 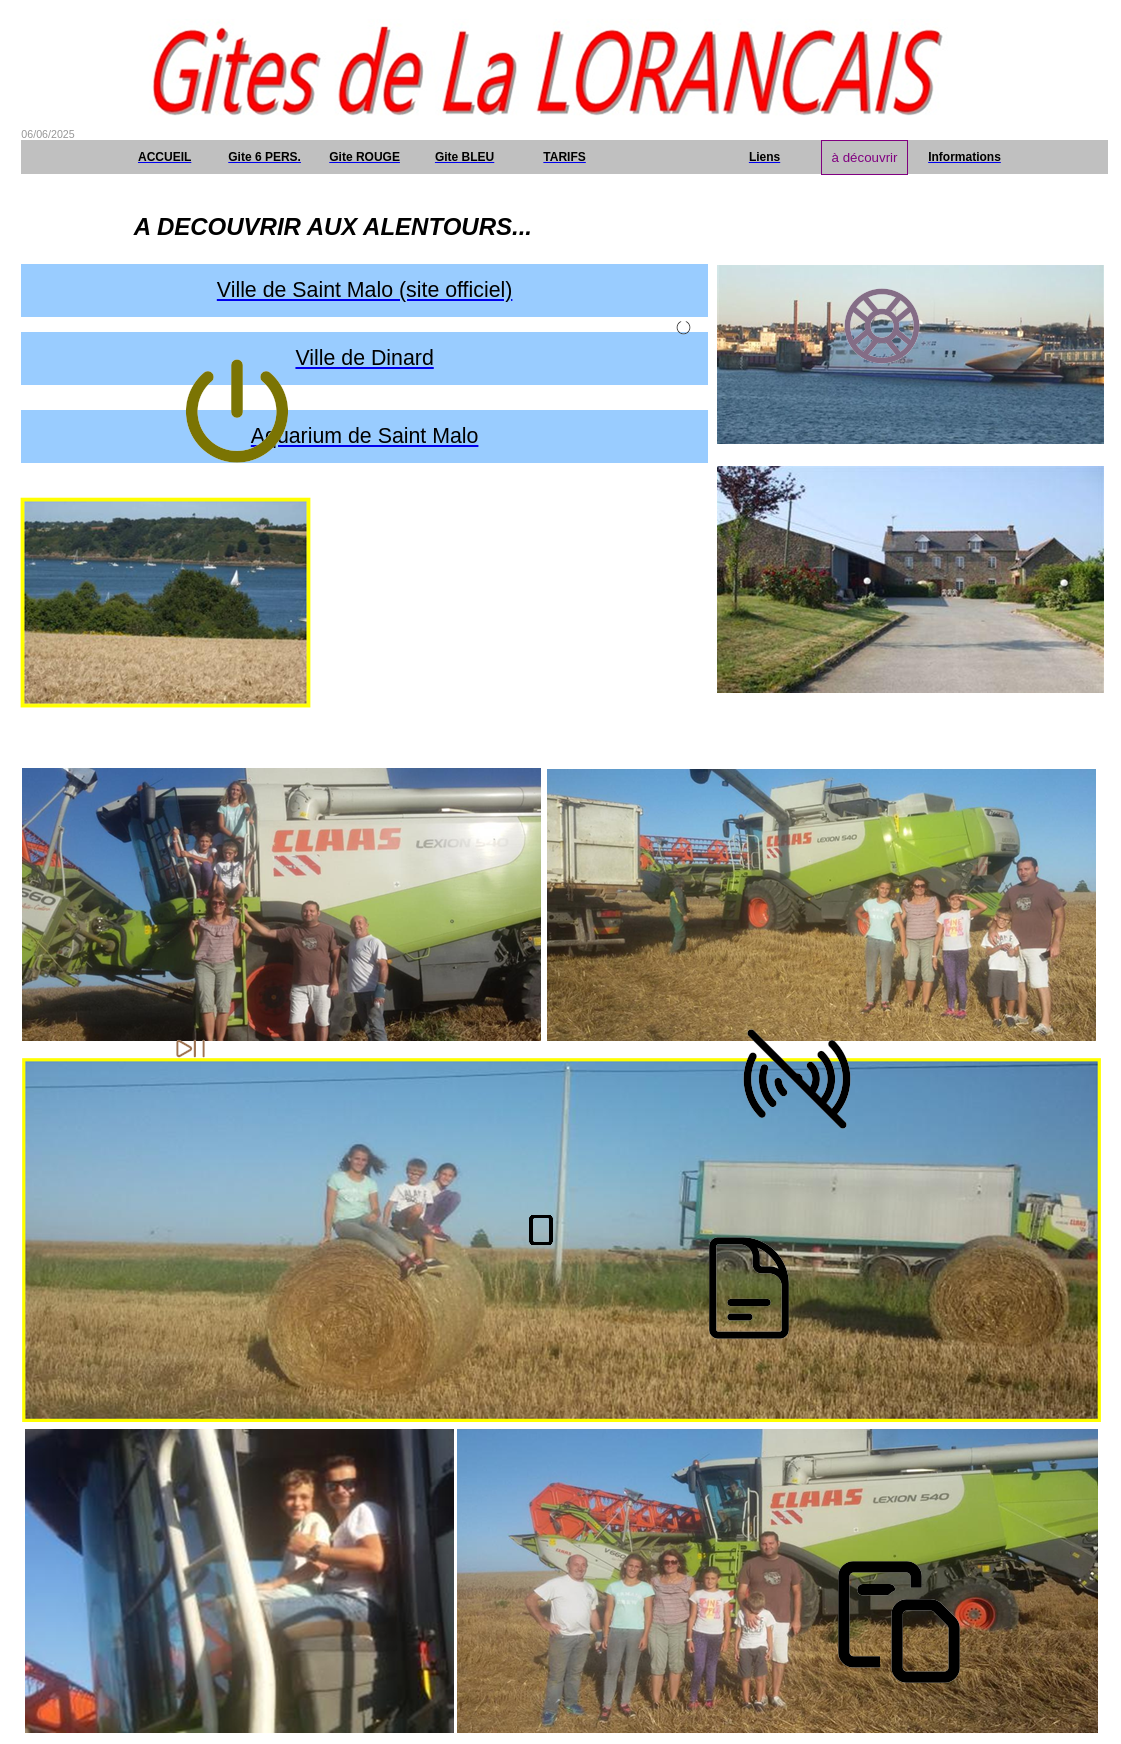 I want to click on toggle between play and pause for media playback, so click(x=190, y=1047).